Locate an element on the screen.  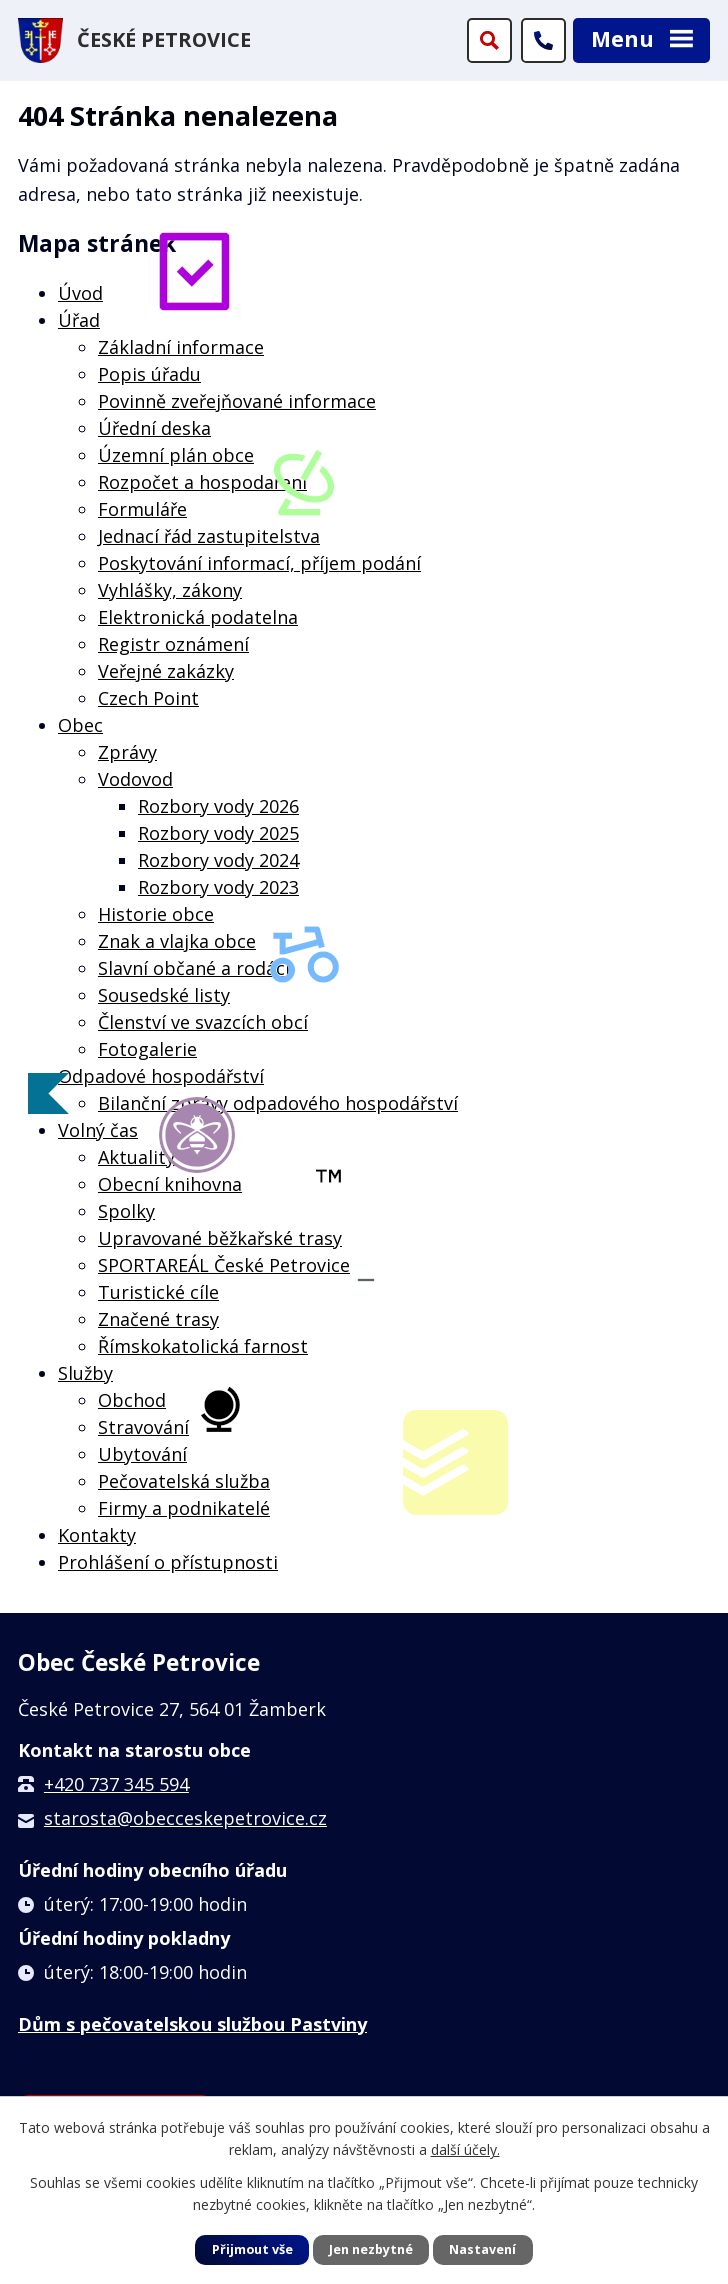
open Todoist app is located at coordinates (455, 1462).